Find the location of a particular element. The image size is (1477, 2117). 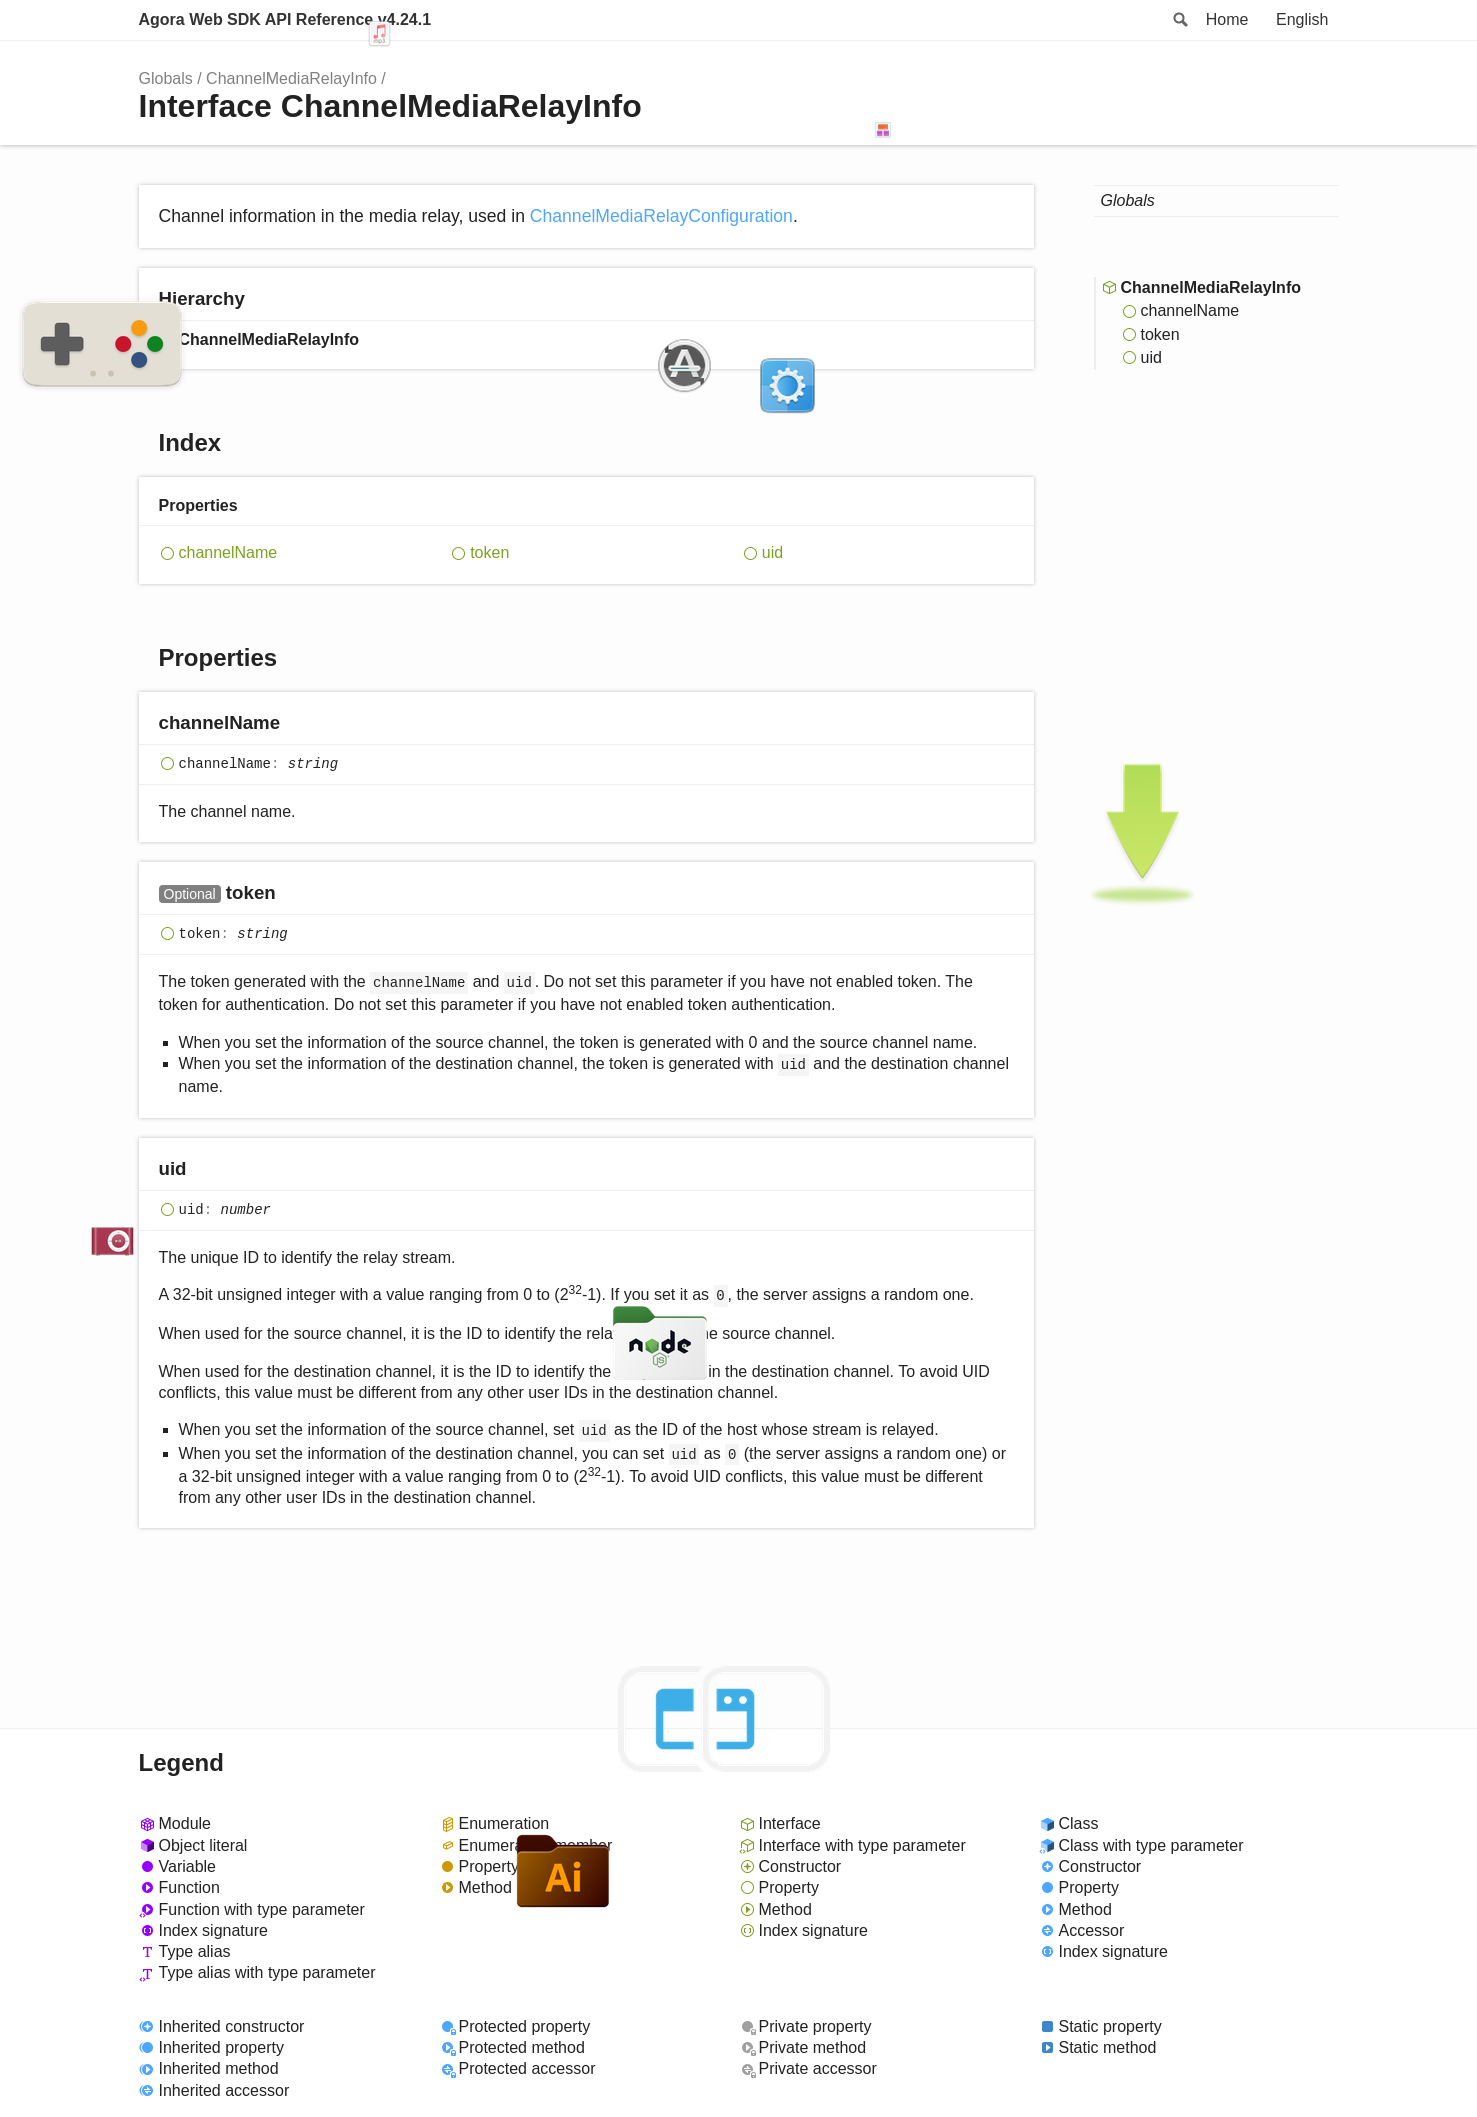

select all items in the current view is located at coordinates (883, 130).